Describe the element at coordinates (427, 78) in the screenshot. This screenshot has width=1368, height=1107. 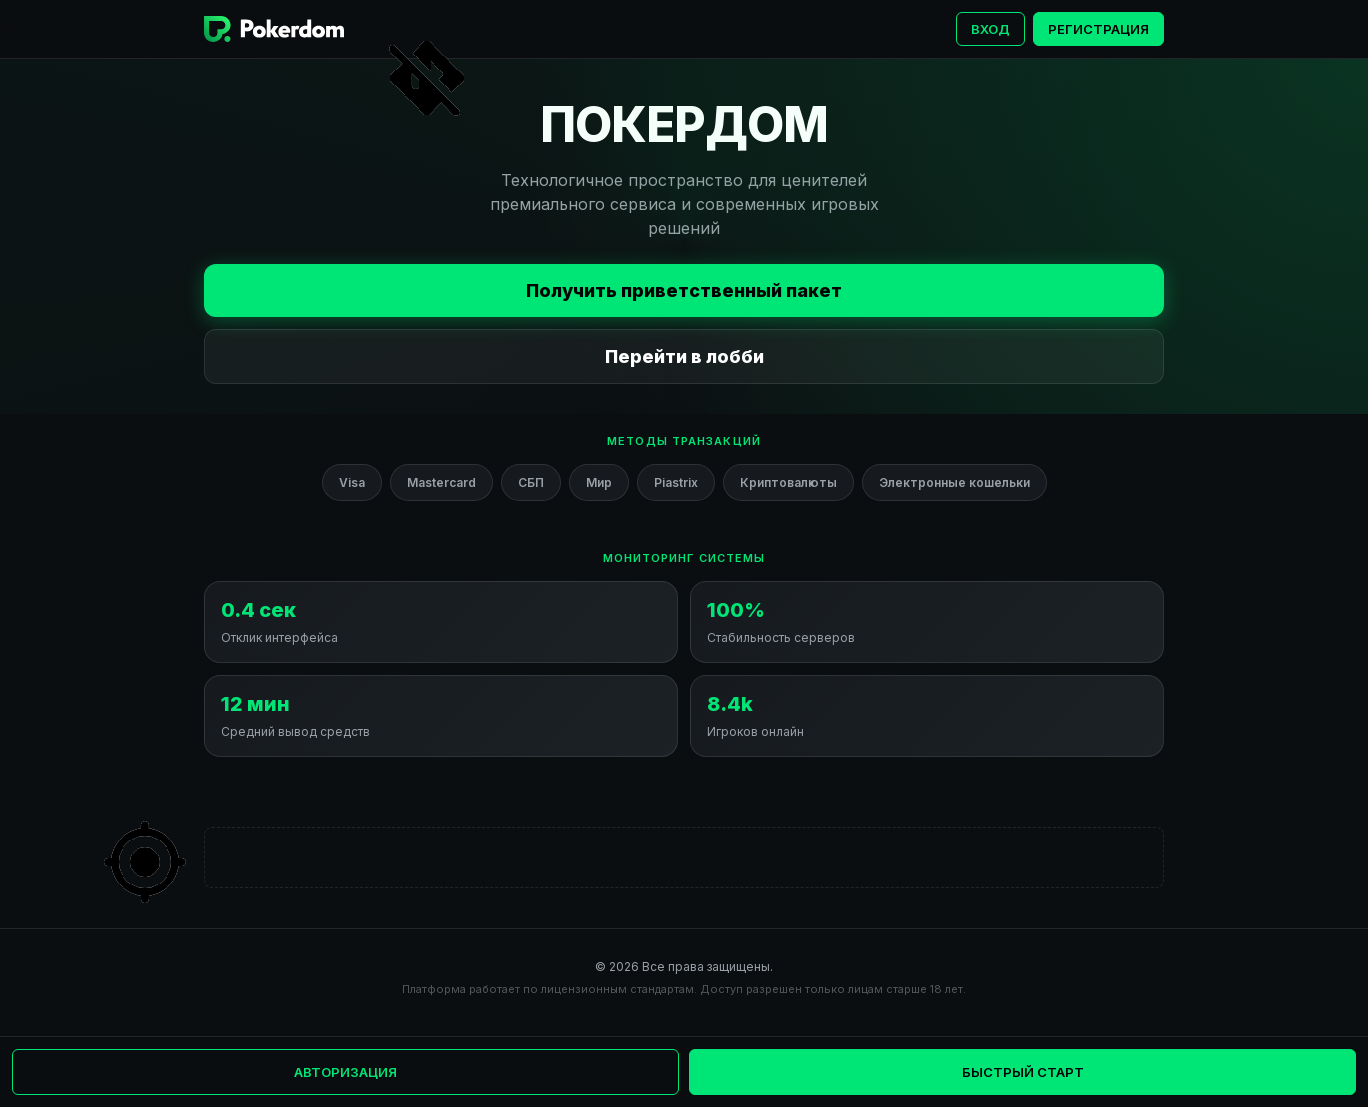
I see `turn-by-turn directions are disabled` at that location.